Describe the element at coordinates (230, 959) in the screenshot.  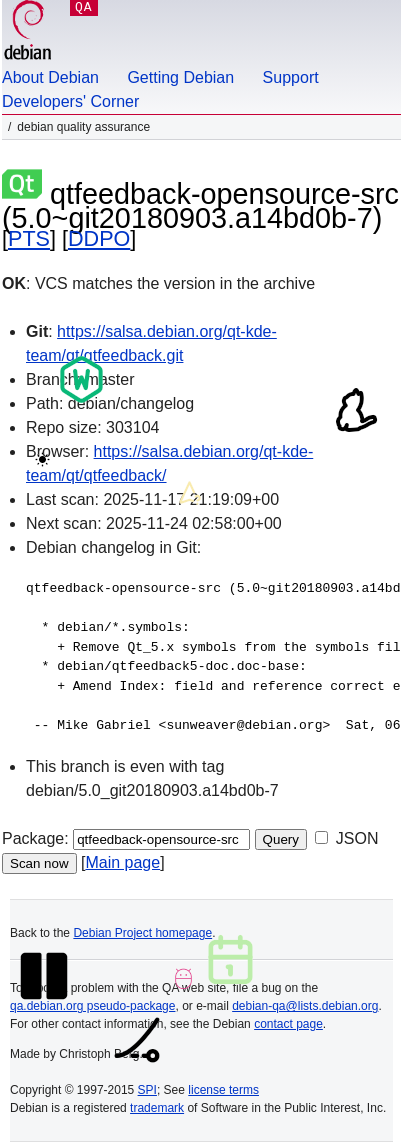
I see `view or open the calendar` at that location.